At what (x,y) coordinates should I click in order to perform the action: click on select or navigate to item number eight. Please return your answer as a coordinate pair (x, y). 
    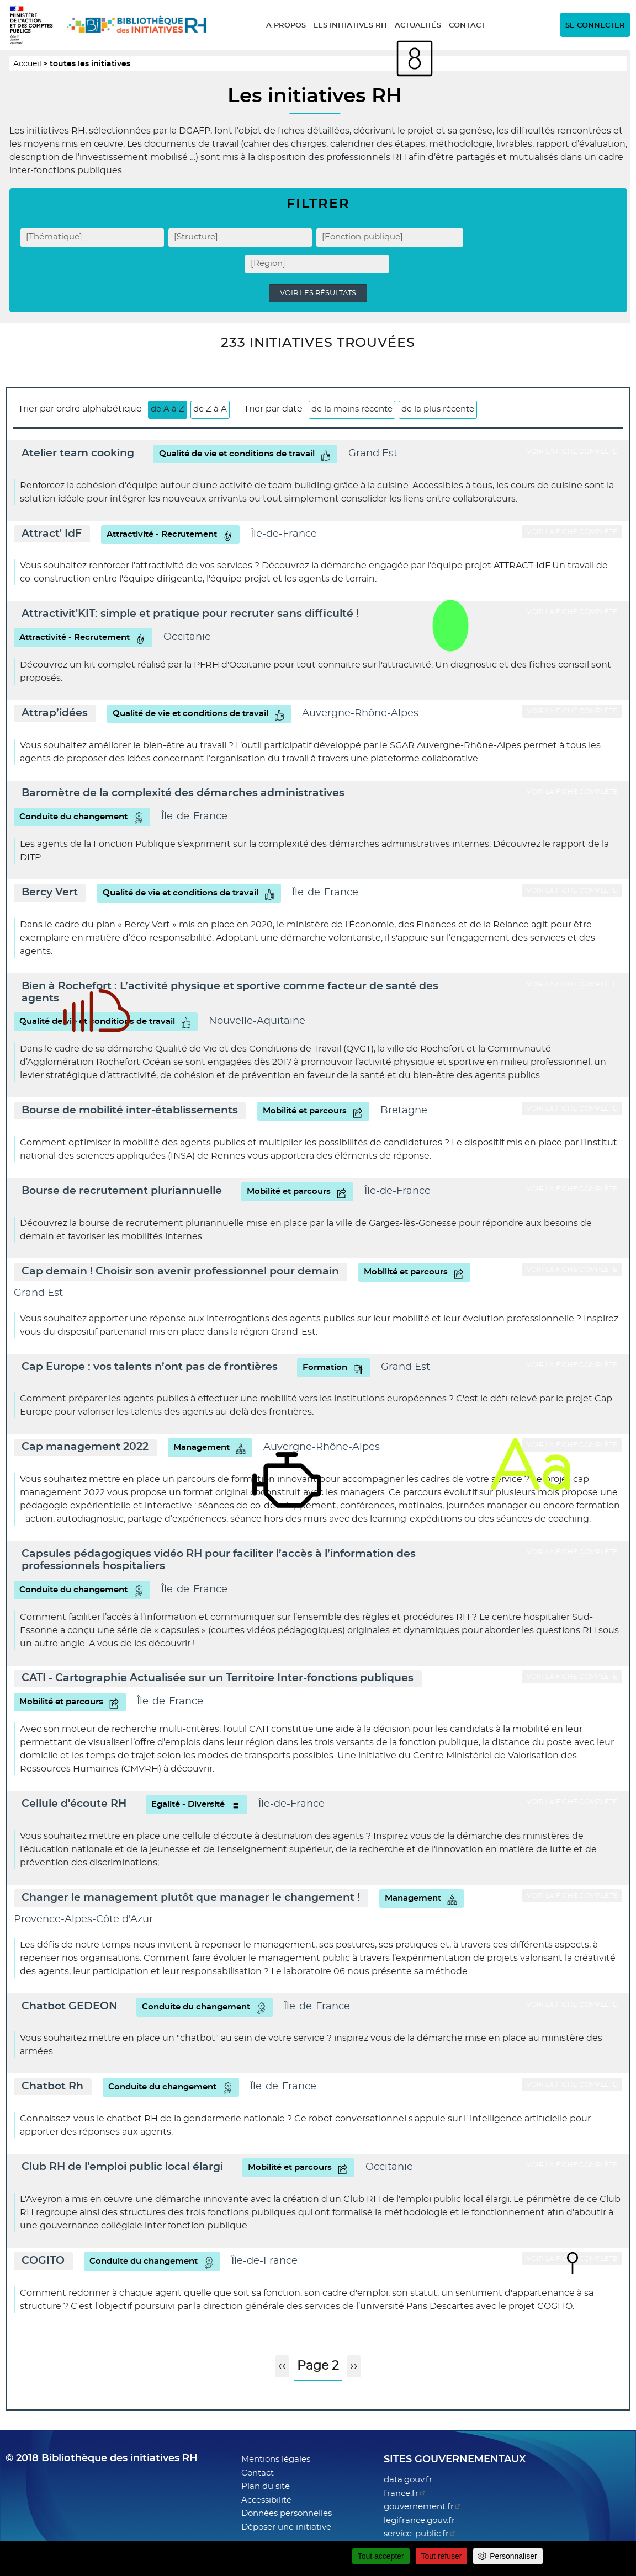
    Looking at the image, I should click on (415, 58).